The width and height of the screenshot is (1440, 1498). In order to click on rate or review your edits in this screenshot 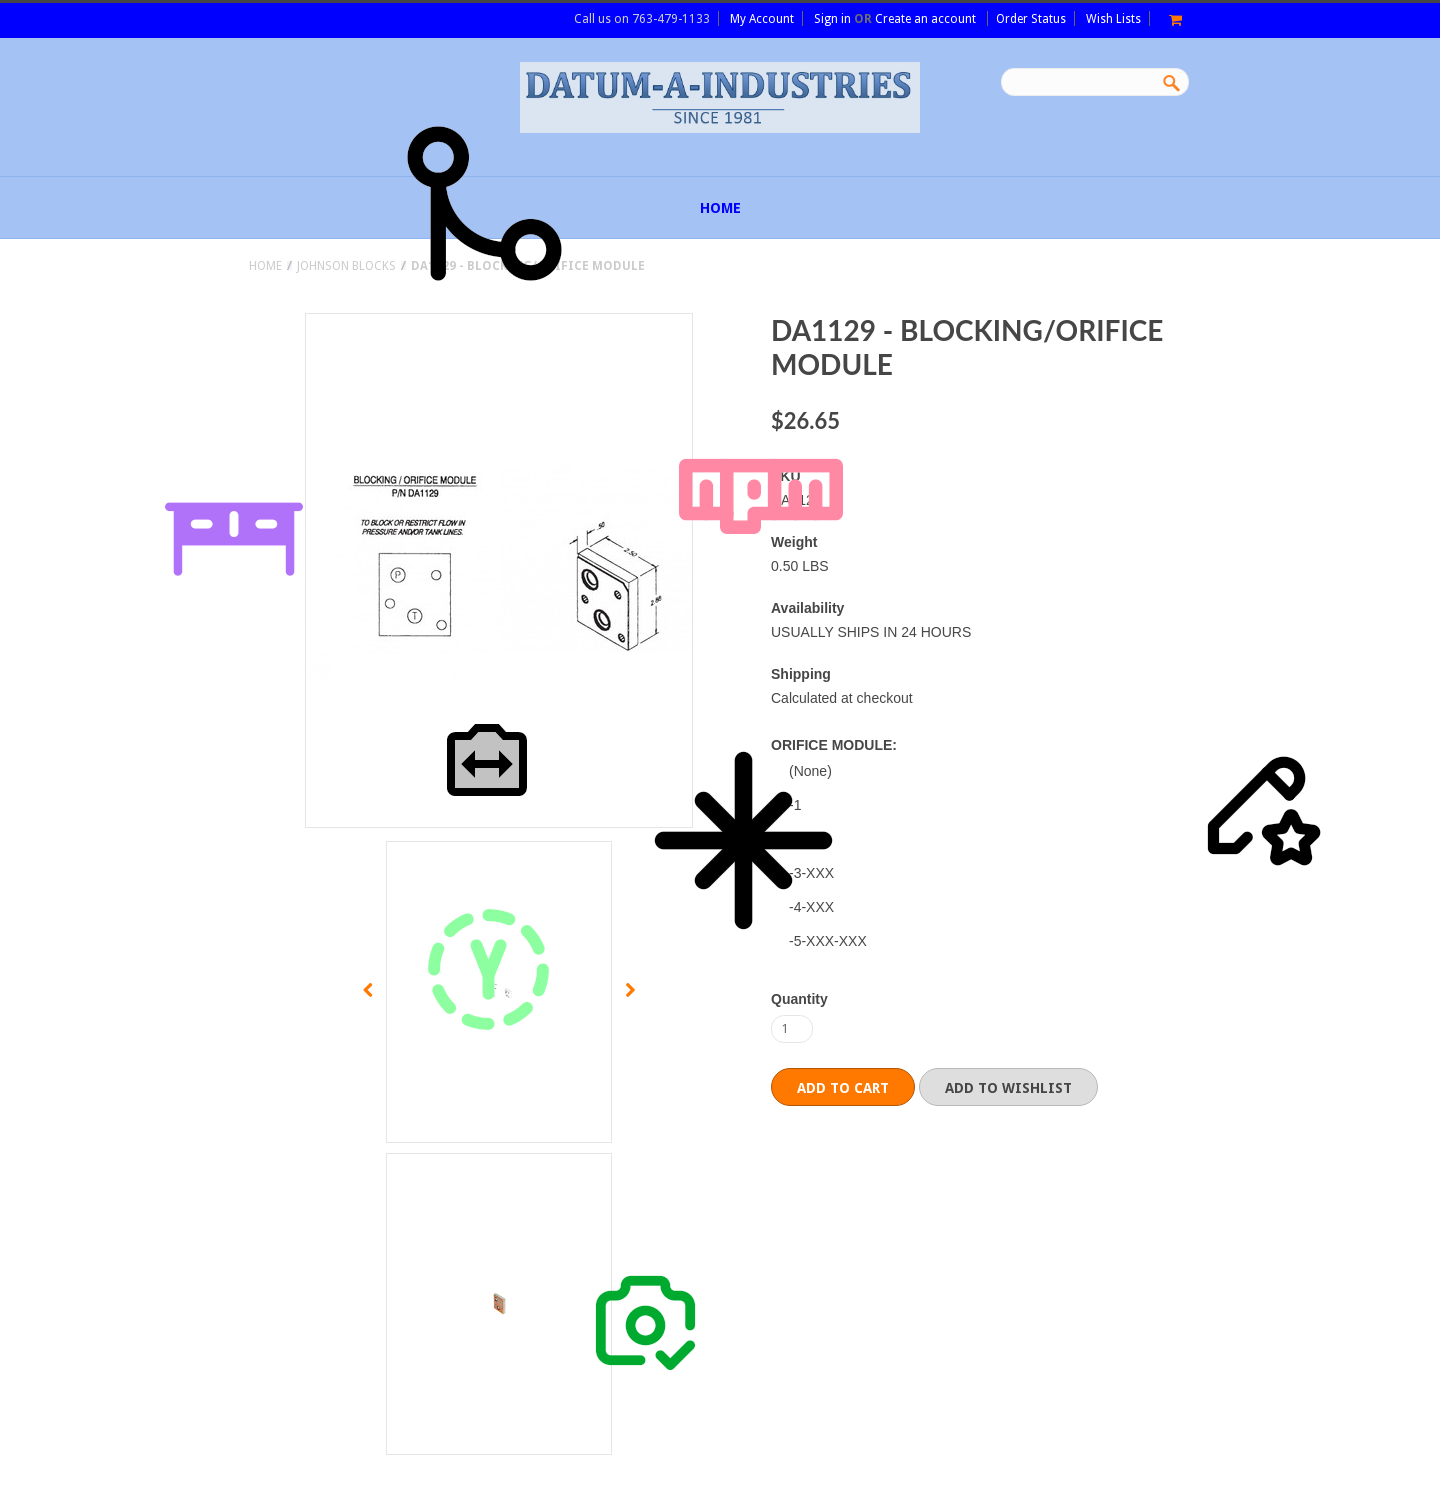, I will do `click(1258, 803)`.